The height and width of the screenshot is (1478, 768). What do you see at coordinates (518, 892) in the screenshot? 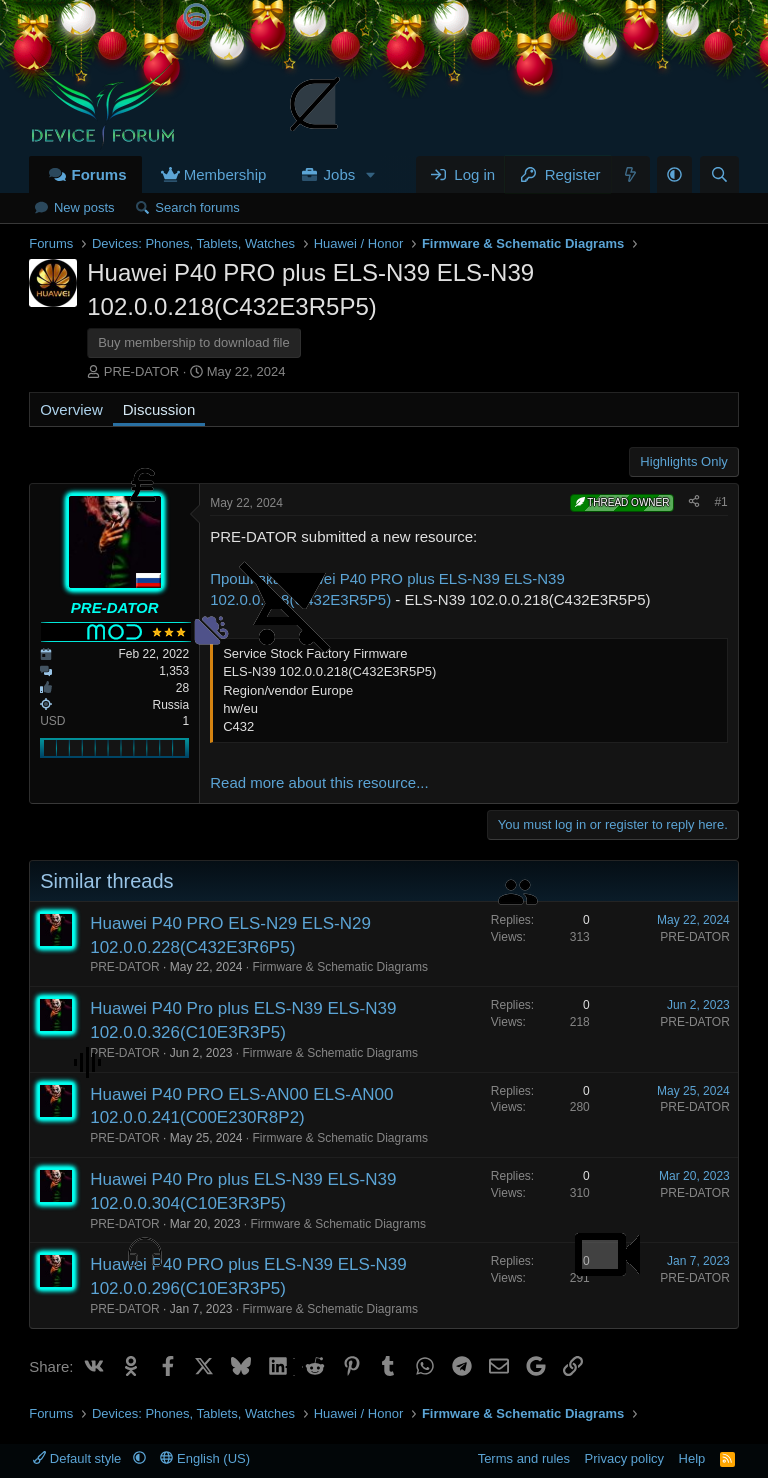
I see `view contacts or people list` at bounding box center [518, 892].